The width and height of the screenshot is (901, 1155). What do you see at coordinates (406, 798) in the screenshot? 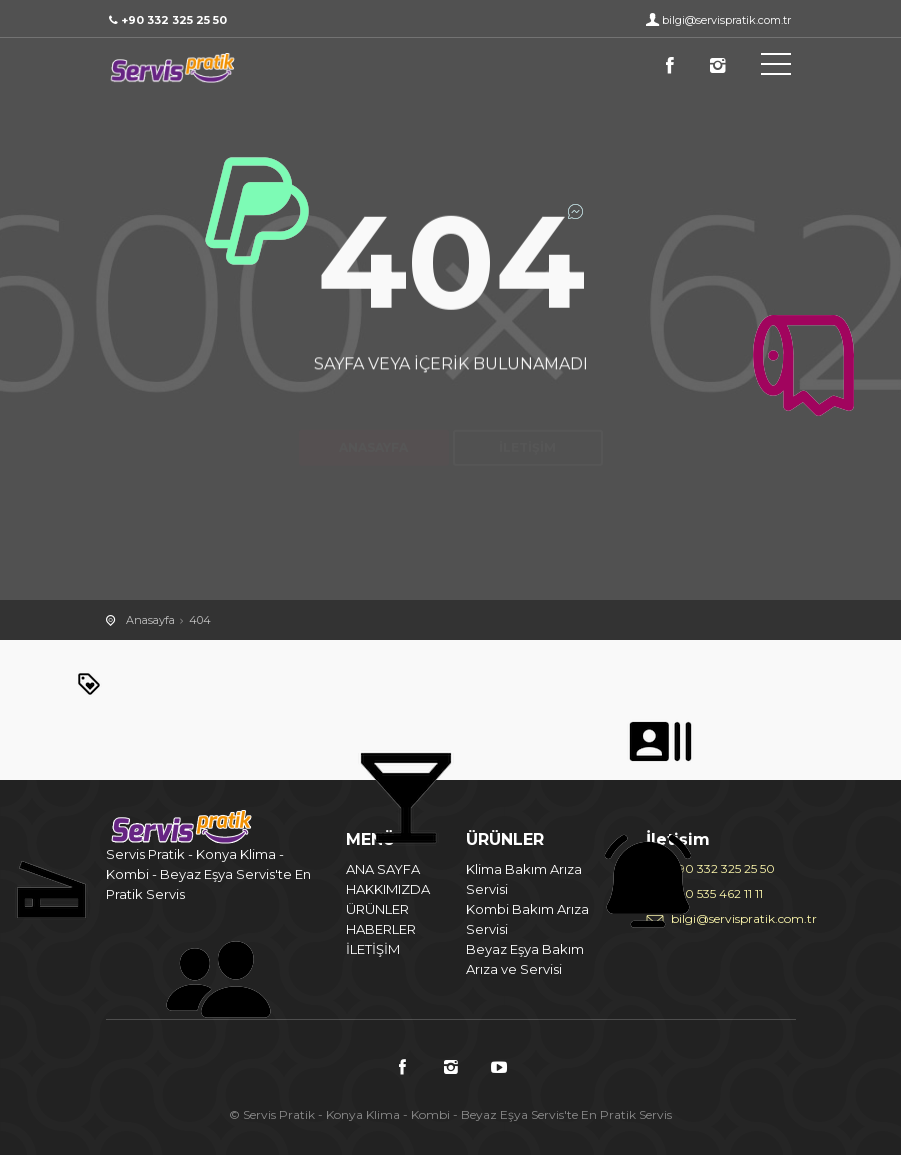
I see `find nearby bars or nightlife` at bounding box center [406, 798].